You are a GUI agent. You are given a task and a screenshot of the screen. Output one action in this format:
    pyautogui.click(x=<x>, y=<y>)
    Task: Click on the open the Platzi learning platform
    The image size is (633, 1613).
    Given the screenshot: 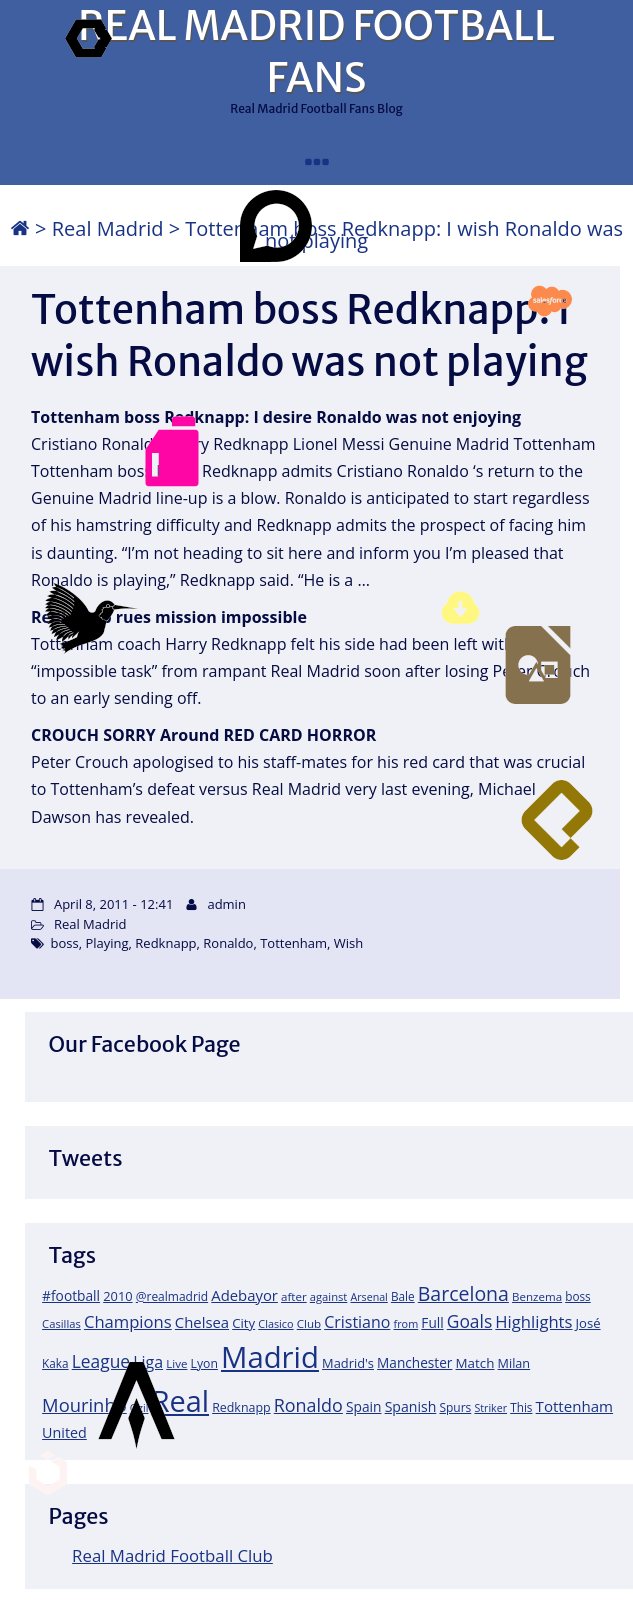 What is the action you would take?
    pyautogui.click(x=557, y=820)
    